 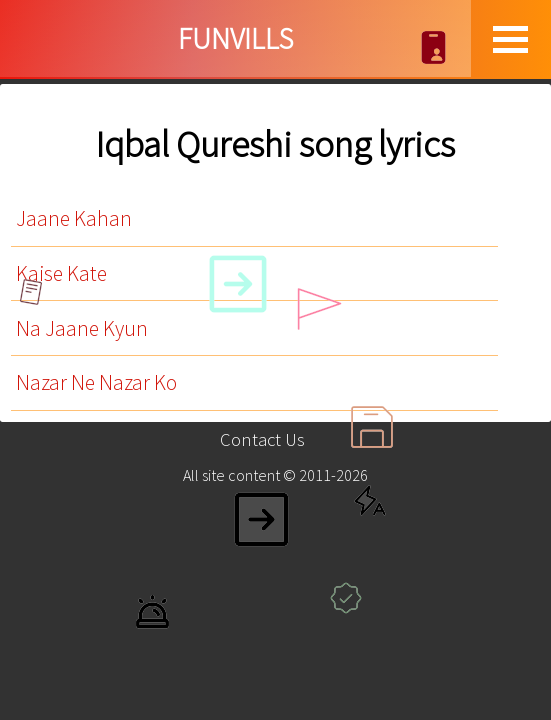 What do you see at coordinates (31, 292) in the screenshot?
I see `view your resume or CV` at bounding box center [31, 292].